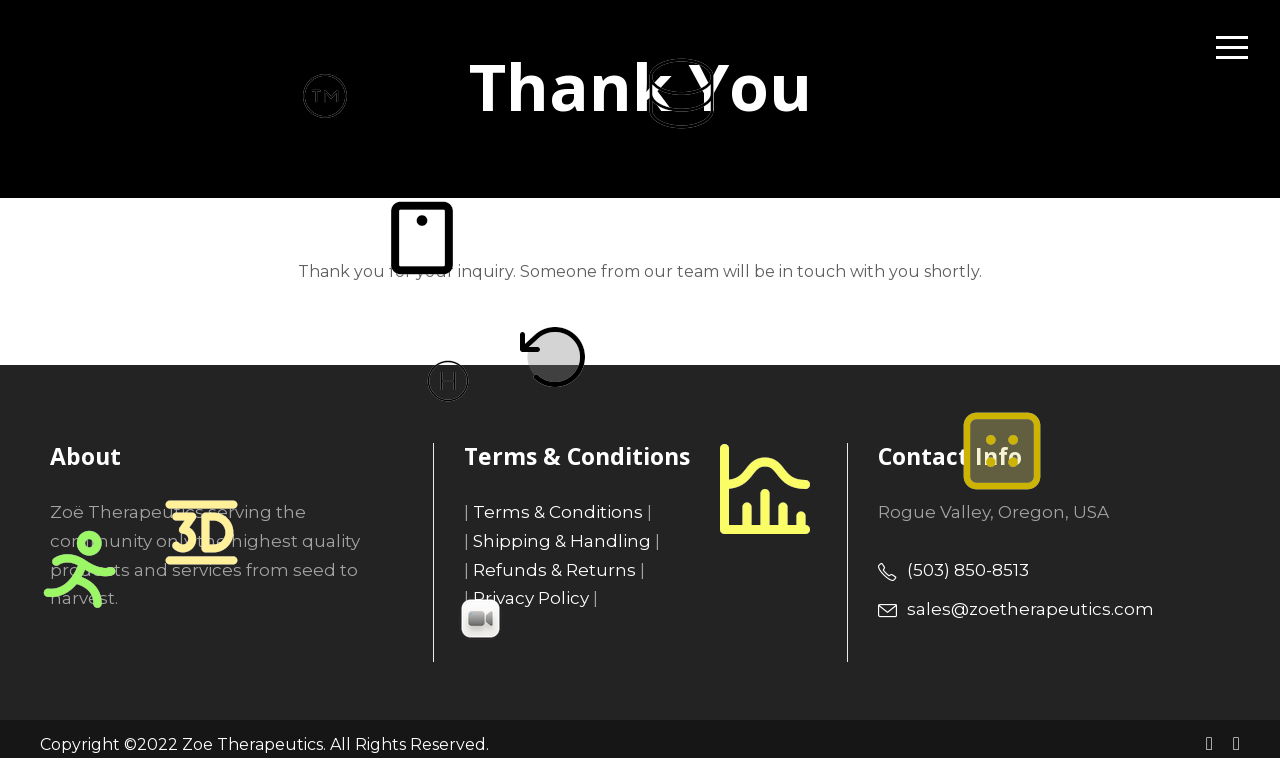  I want to click on navigate to items starting with the letter H, so click(448, 381).